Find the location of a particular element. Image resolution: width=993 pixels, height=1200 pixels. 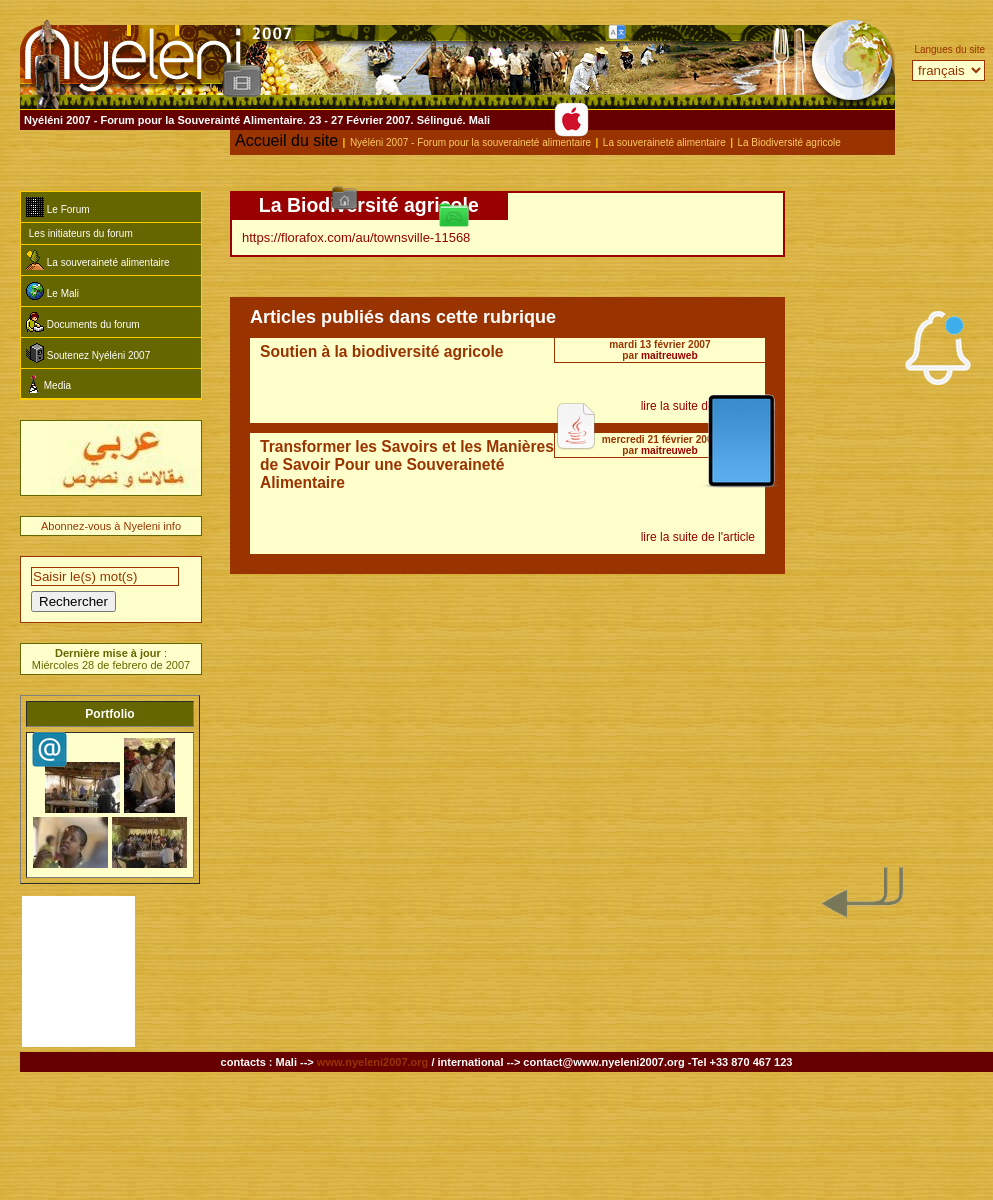

open your games folder is located at coordinates (454, 215).